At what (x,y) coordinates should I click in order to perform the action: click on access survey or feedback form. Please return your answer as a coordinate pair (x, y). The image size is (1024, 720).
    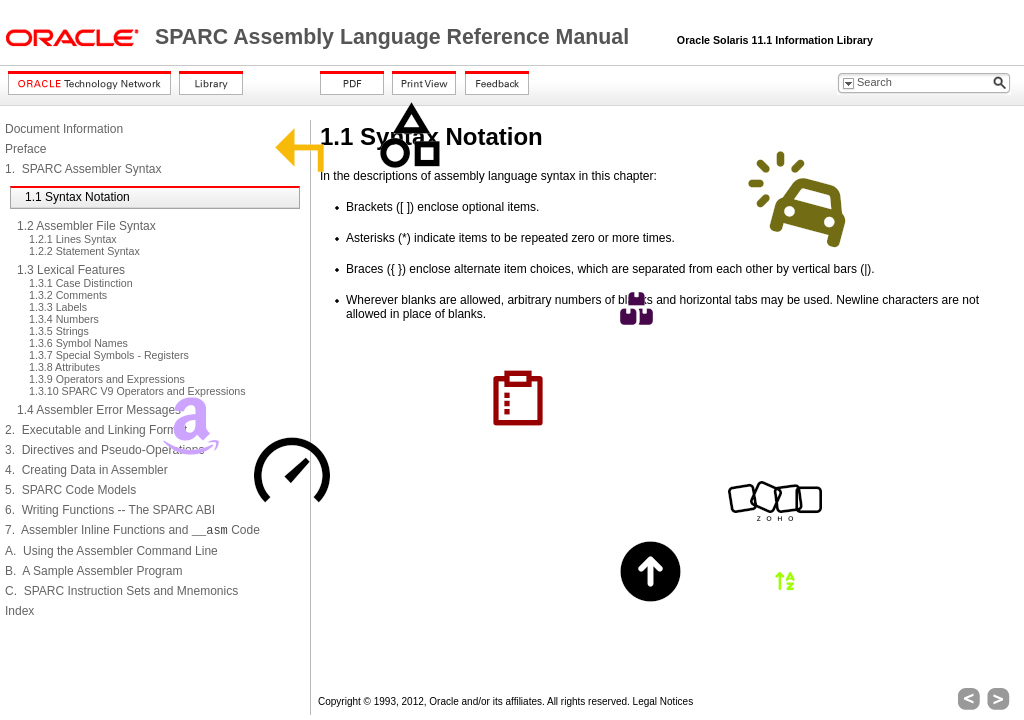
    Looking at the image, I should click on (518, 398).